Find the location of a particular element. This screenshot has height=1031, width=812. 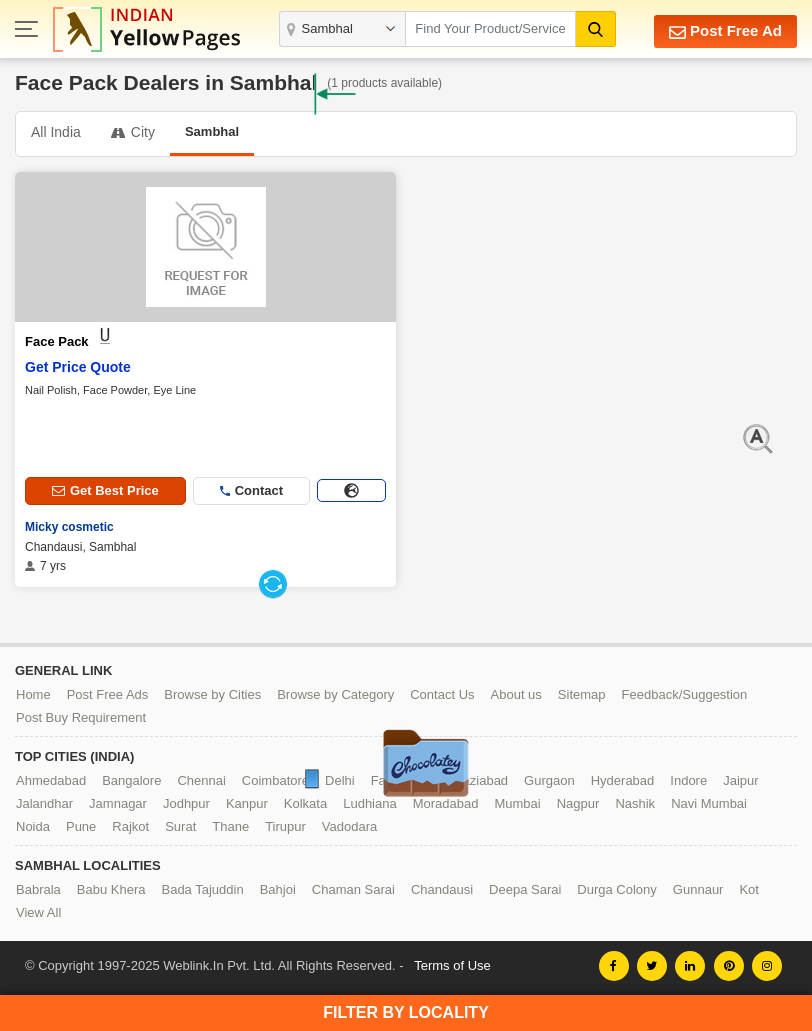

indicates syncing in progress is located at coordinates (273, 584).